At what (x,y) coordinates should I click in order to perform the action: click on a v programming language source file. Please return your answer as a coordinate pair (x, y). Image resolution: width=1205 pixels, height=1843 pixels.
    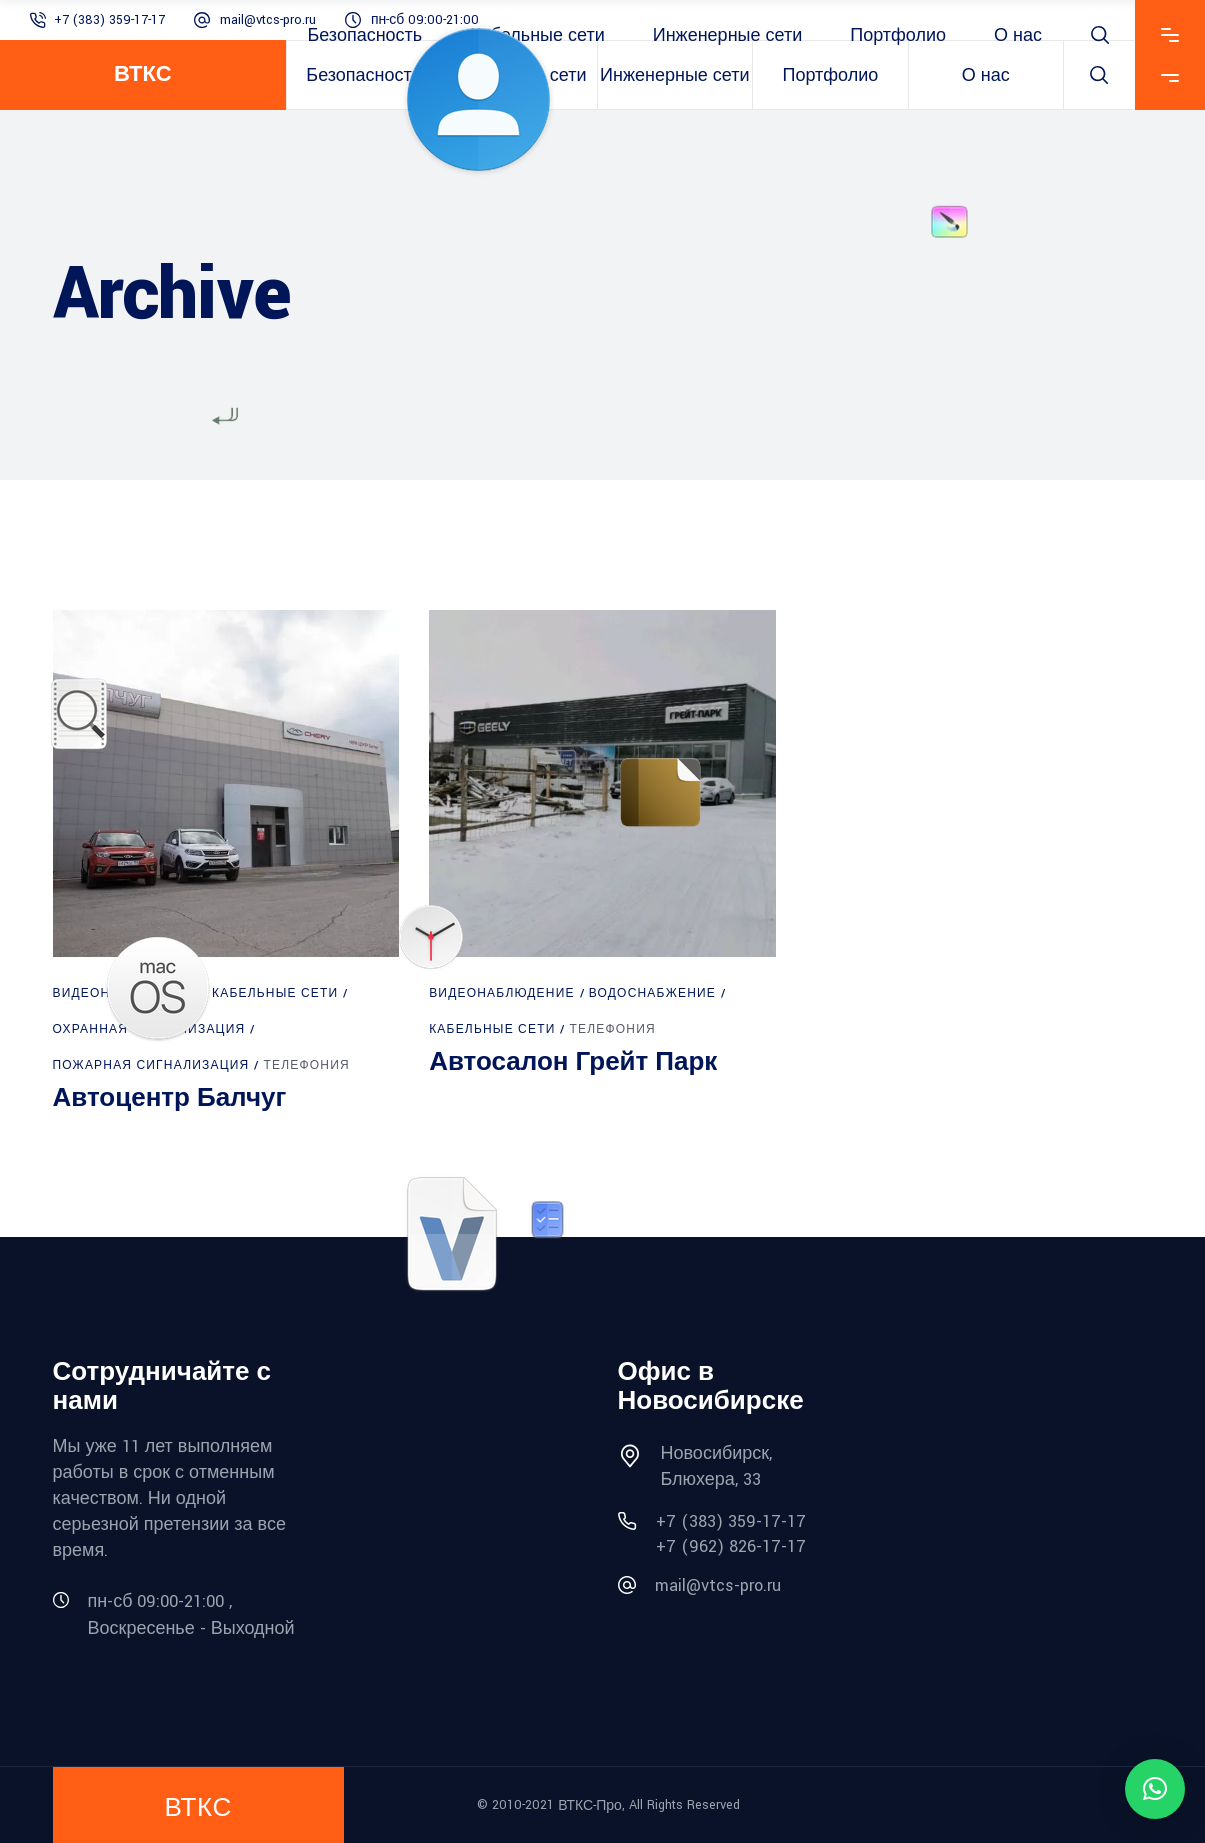
    Looking at the image, I should click on (452, 1234).